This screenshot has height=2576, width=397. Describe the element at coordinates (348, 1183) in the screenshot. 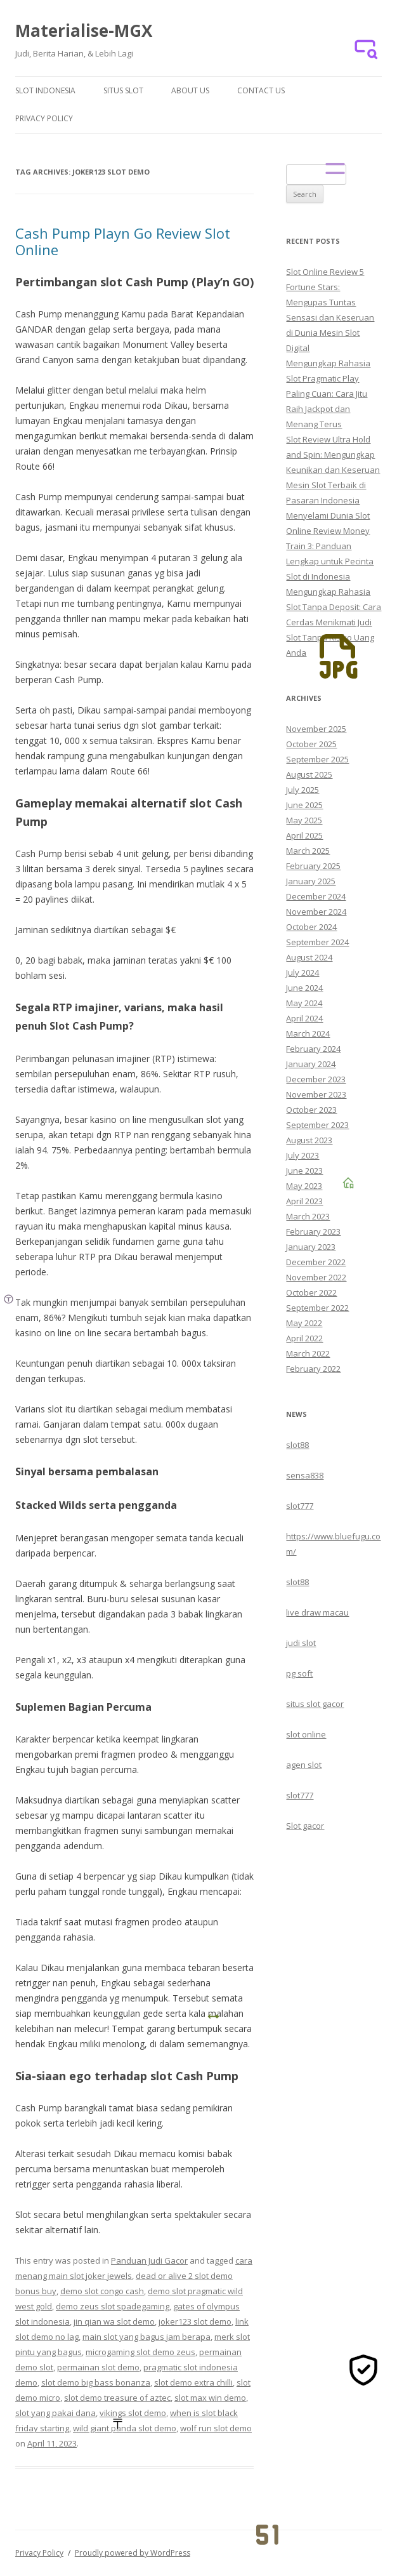

I see `save or bookmark a home listing` at that location.